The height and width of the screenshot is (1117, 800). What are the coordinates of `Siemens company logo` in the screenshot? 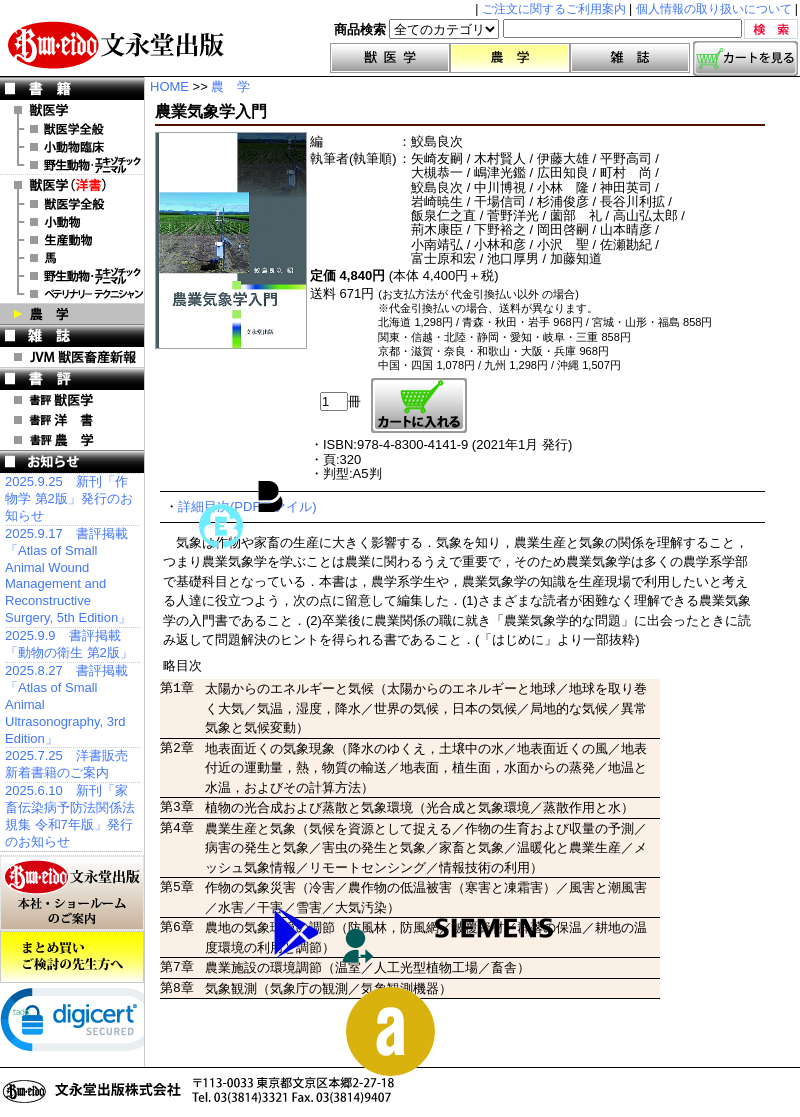 It's located at (494, 928).